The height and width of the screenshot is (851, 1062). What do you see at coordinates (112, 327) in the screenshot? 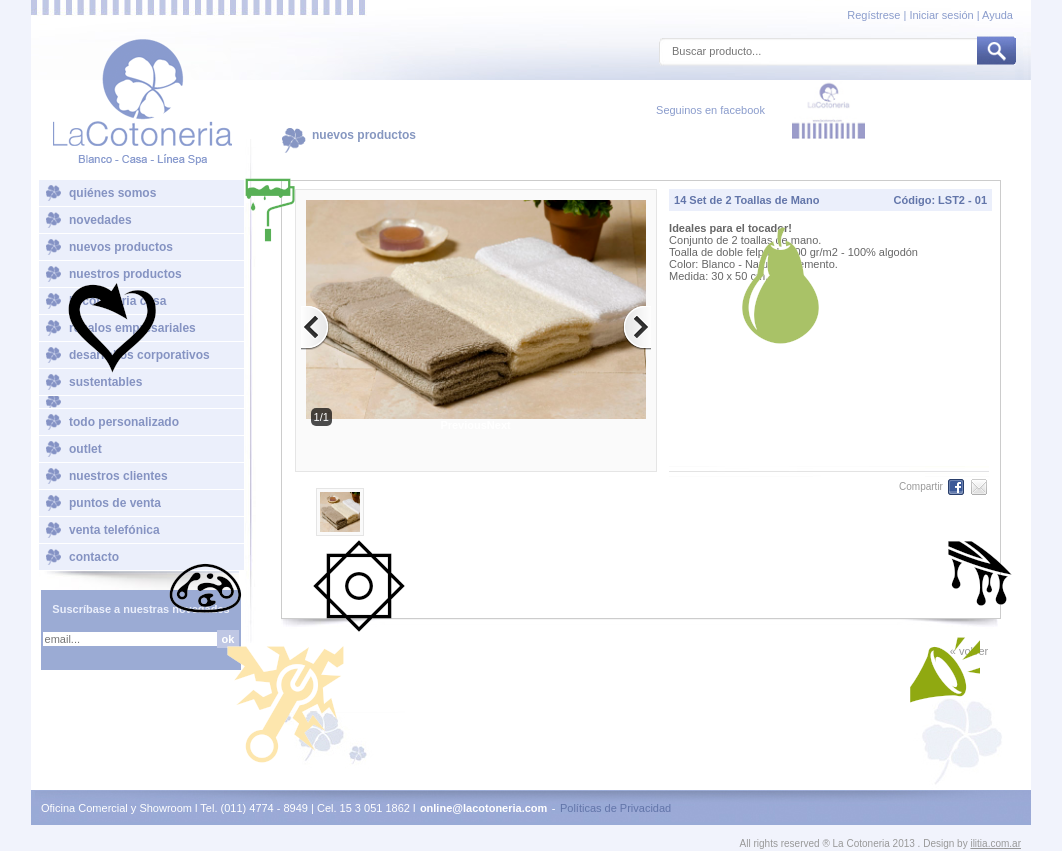
I see `access self-care or wellness features` at bounding box center [112, 327].